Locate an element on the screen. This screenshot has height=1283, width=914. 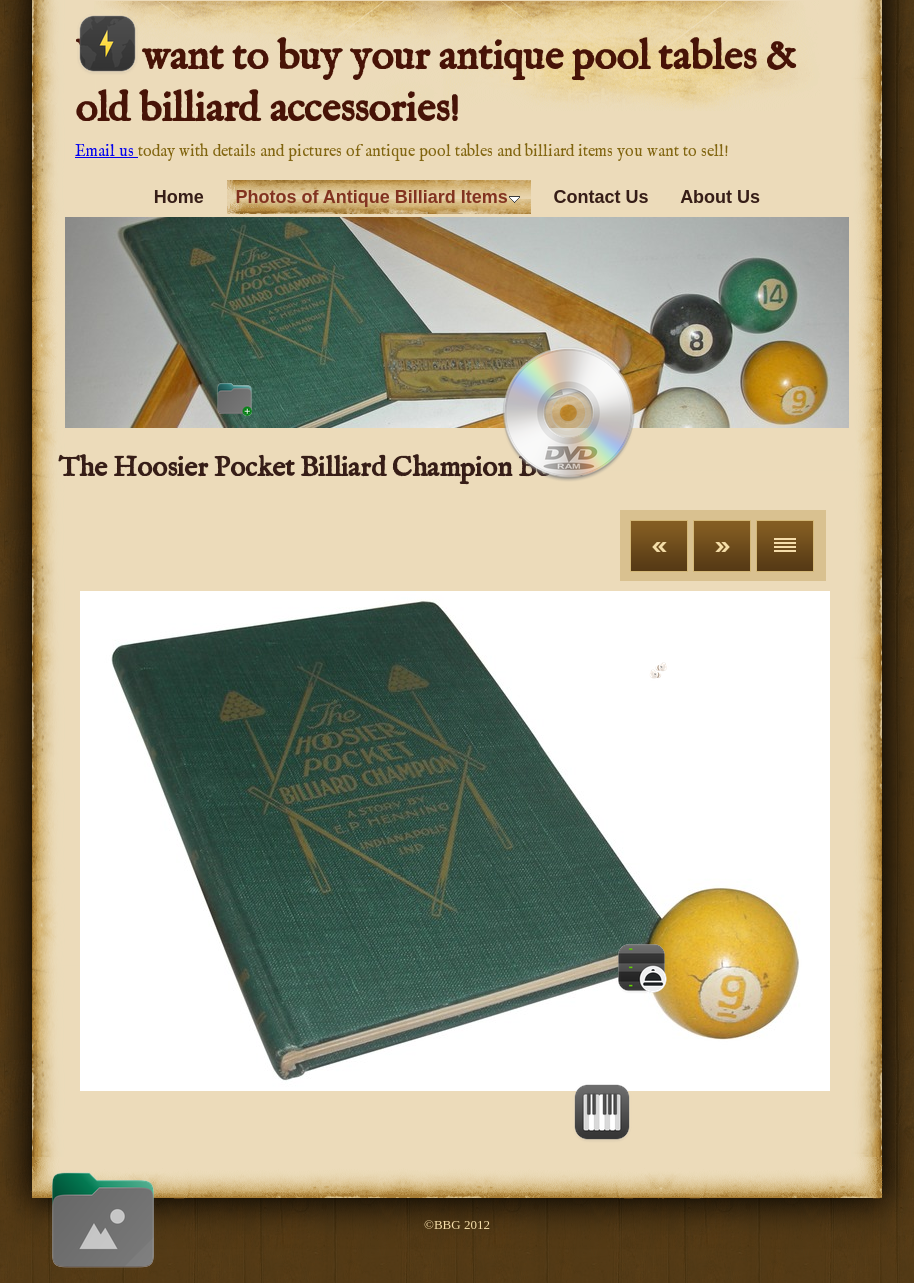
open virtual midi piano keyboard app is located at coordinates (602, 1112).